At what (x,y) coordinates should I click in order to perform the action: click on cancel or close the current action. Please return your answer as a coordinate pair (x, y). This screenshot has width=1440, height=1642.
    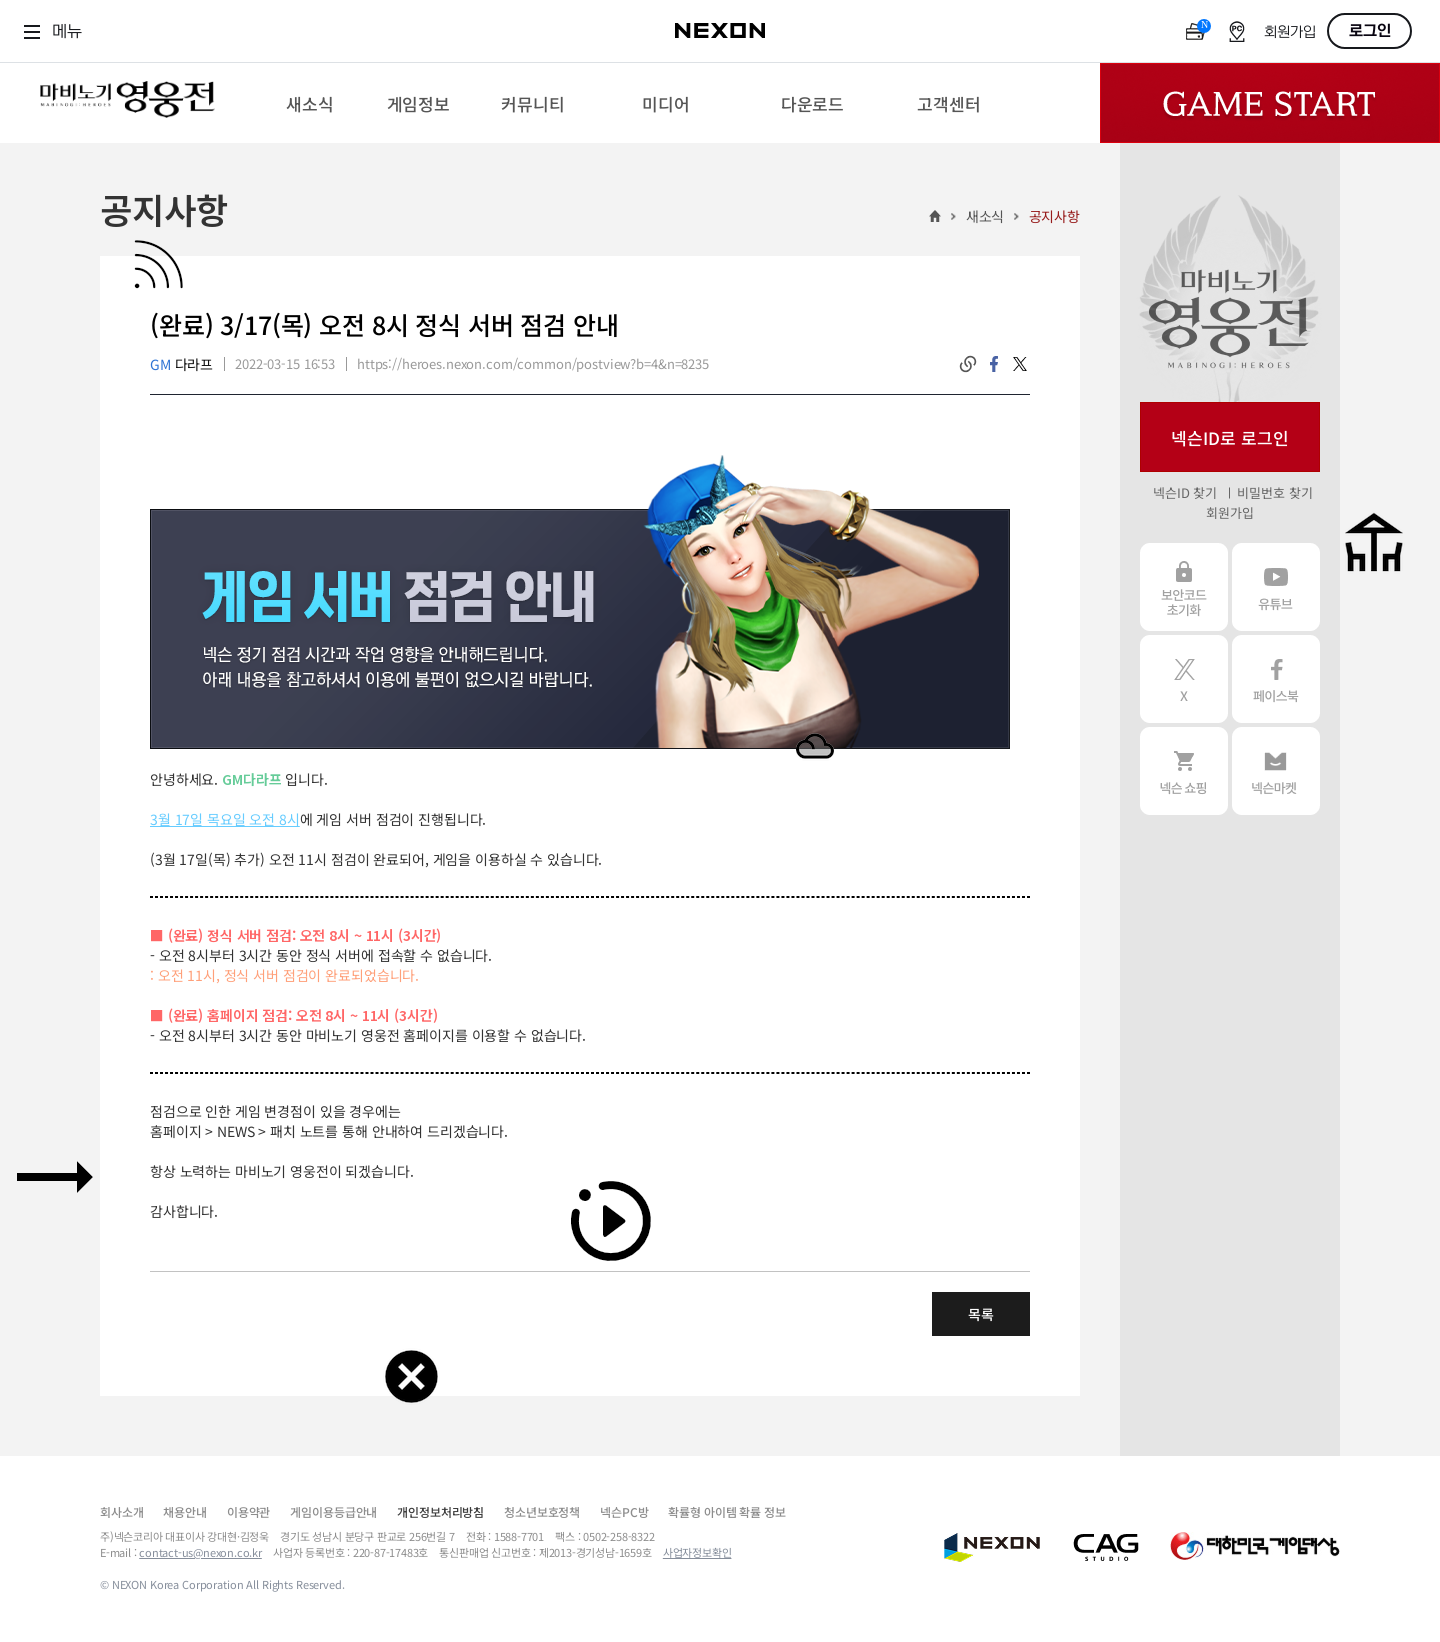
    Looking at the image, I should click on (411, 1376).